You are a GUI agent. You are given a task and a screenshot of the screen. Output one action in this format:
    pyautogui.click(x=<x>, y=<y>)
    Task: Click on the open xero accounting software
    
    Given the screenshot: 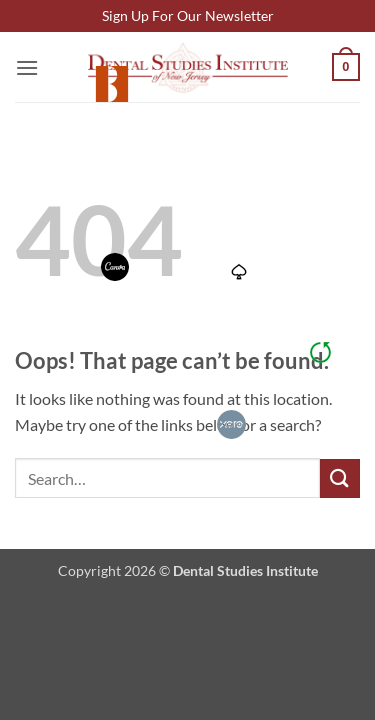 What is the action you would take?
    pyautogui.click(x=231, y=424)
    